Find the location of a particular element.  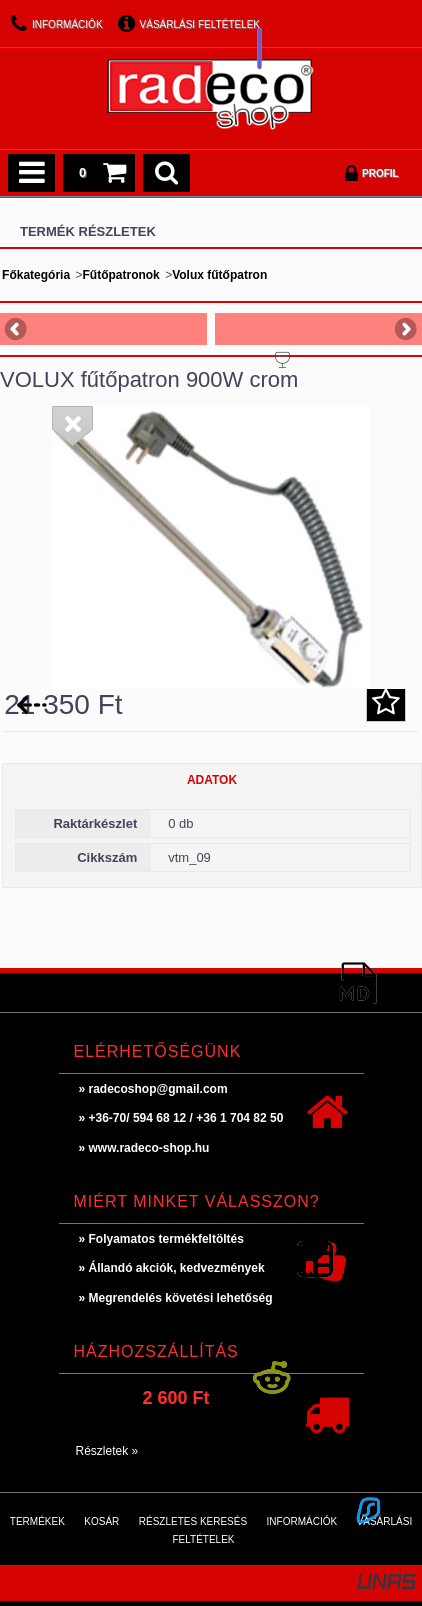

open surfshark vpn app is located at coordinates (368, 1510).